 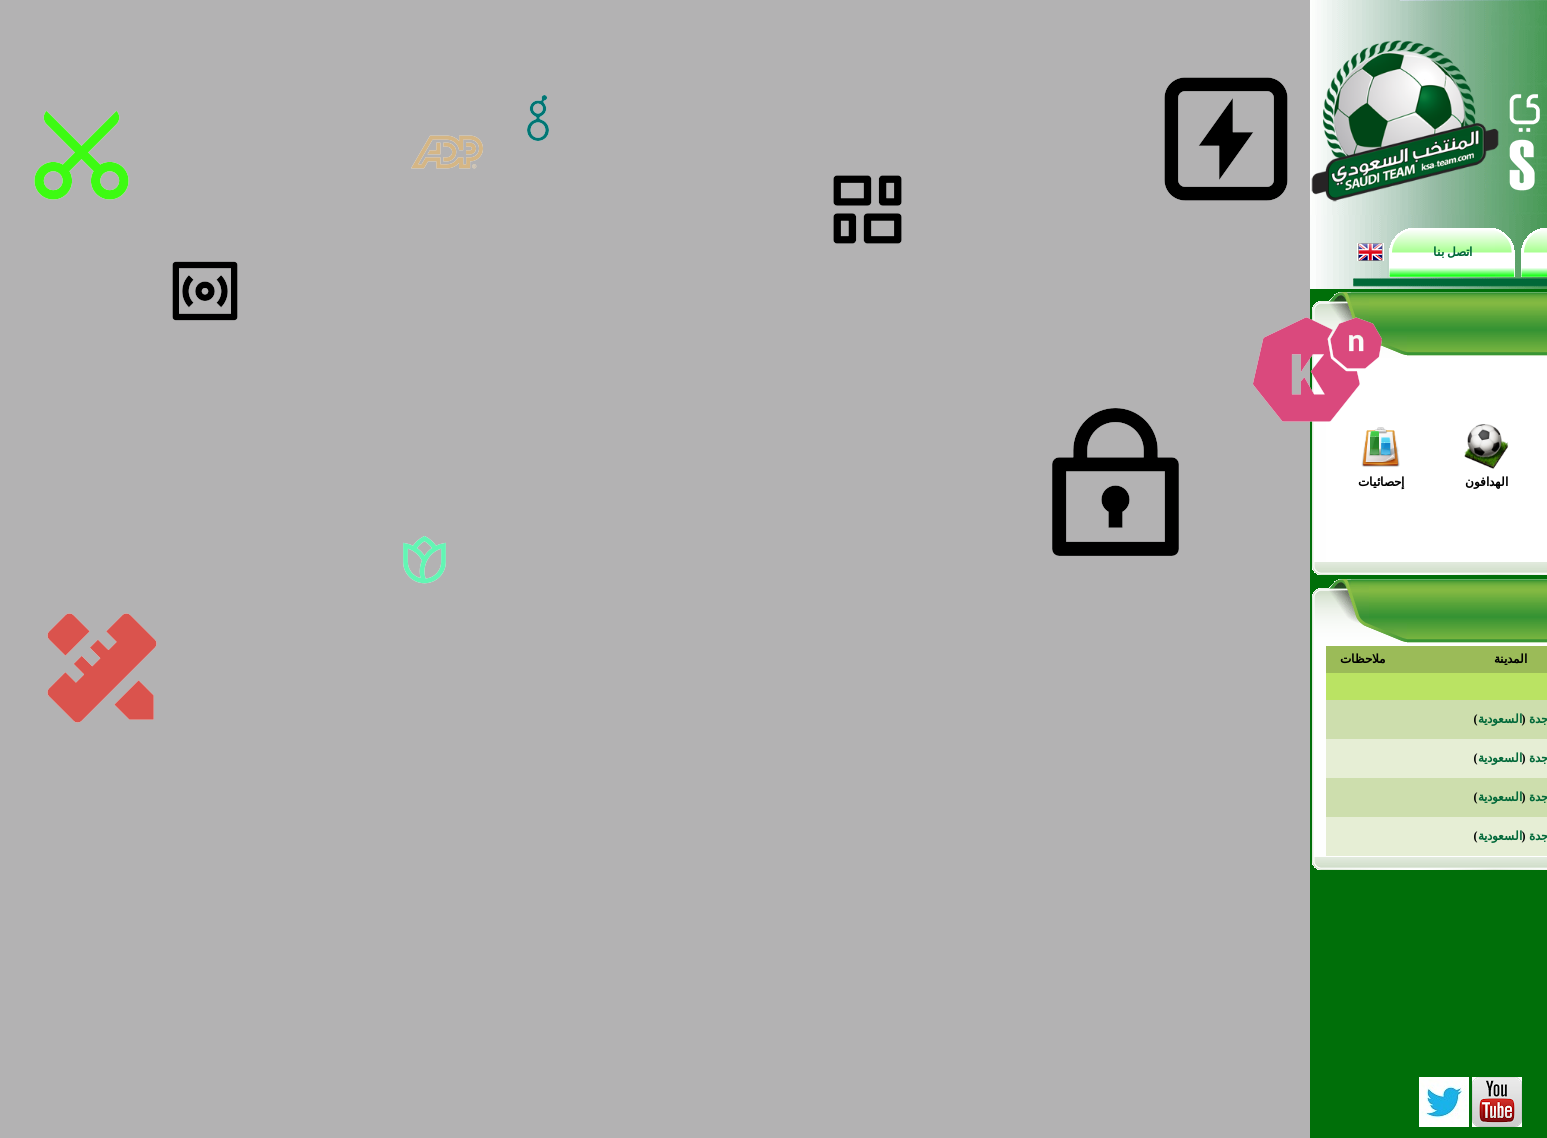 I want to click on cut selected content, so click(x=81, y=152).